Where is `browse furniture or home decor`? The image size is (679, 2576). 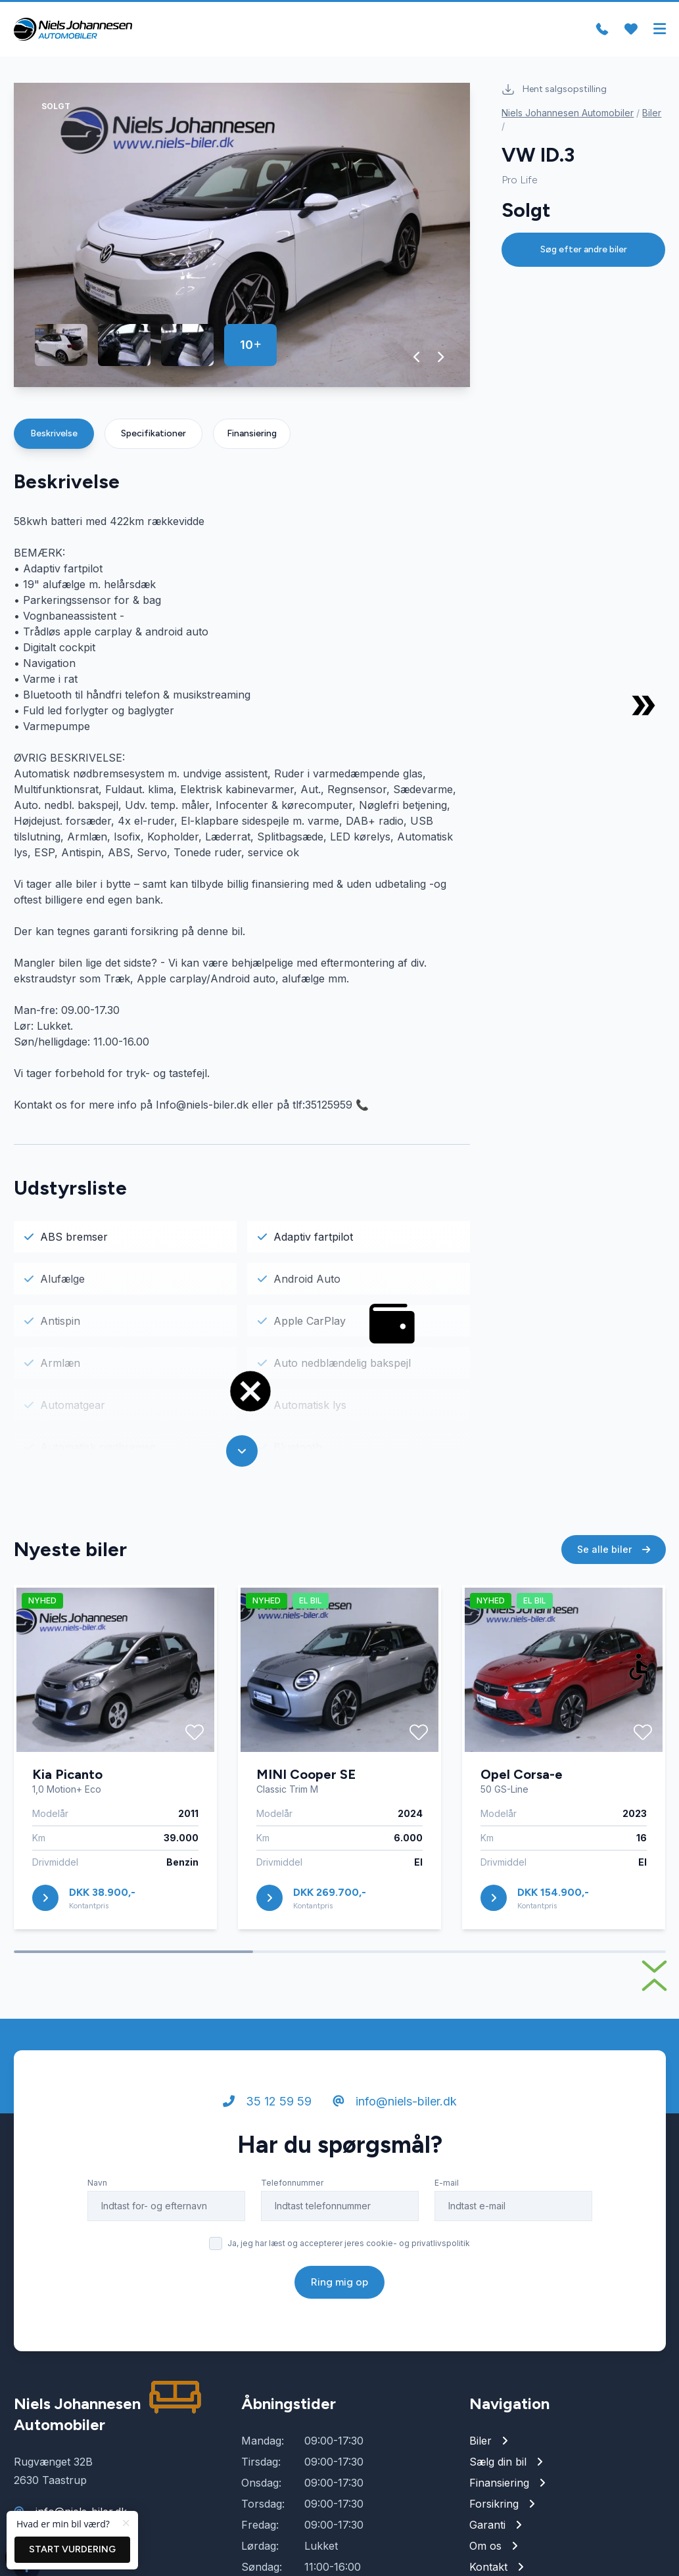 browse furniture or home decor is located at coordinates (175, 2396).